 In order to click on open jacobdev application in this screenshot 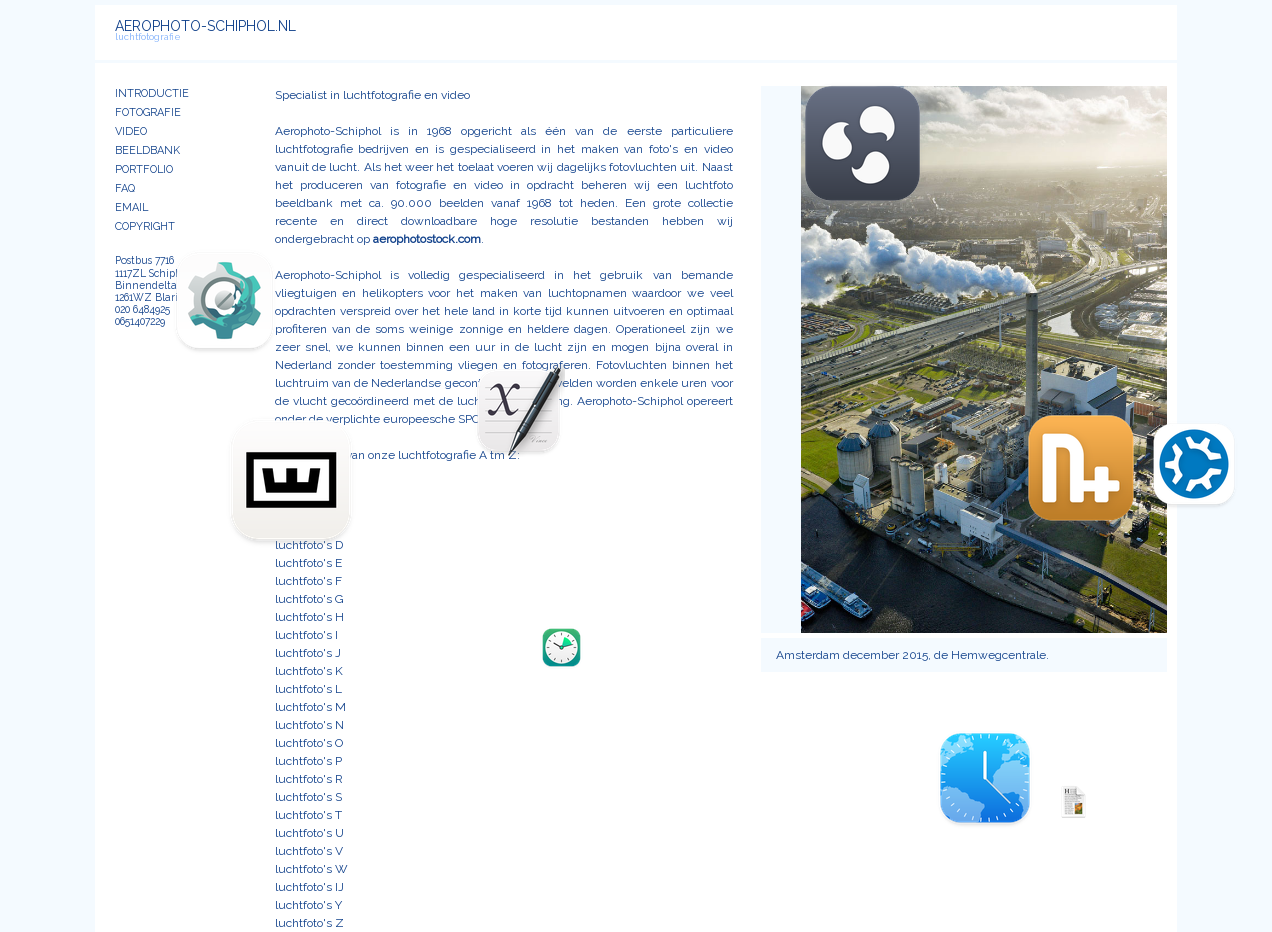, I will do `click(224, 300)`.